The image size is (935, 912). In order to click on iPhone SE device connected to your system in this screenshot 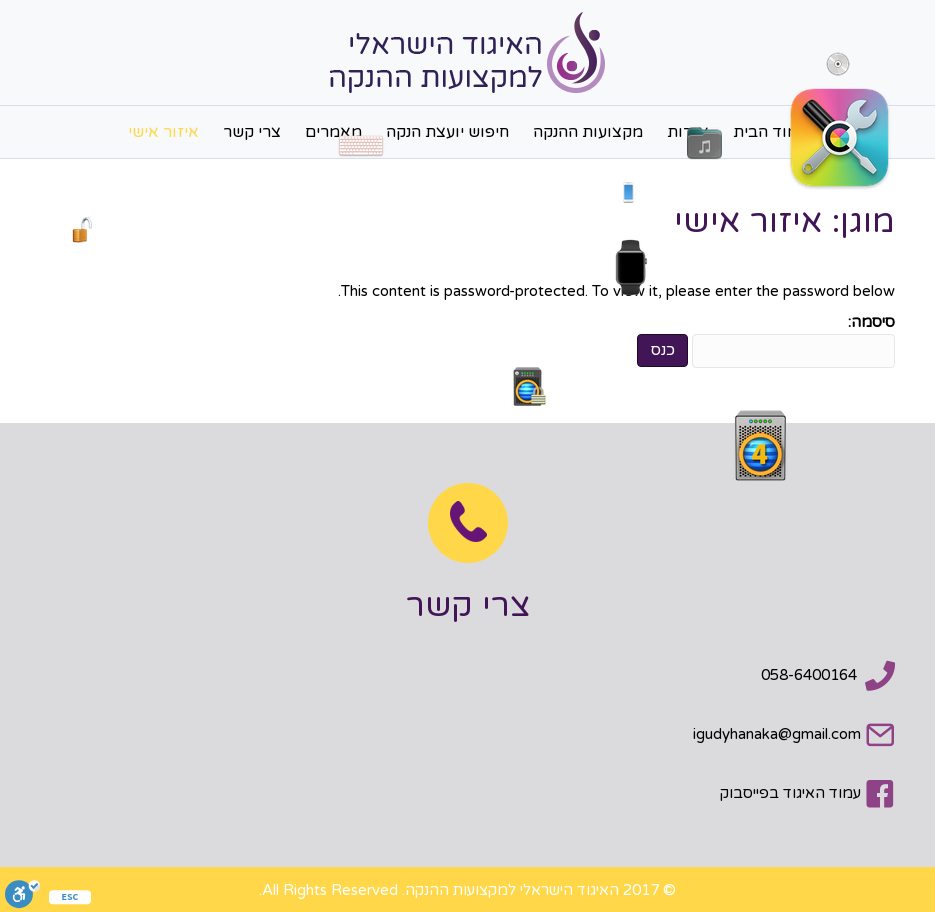, I will do `click(628, 192)`.